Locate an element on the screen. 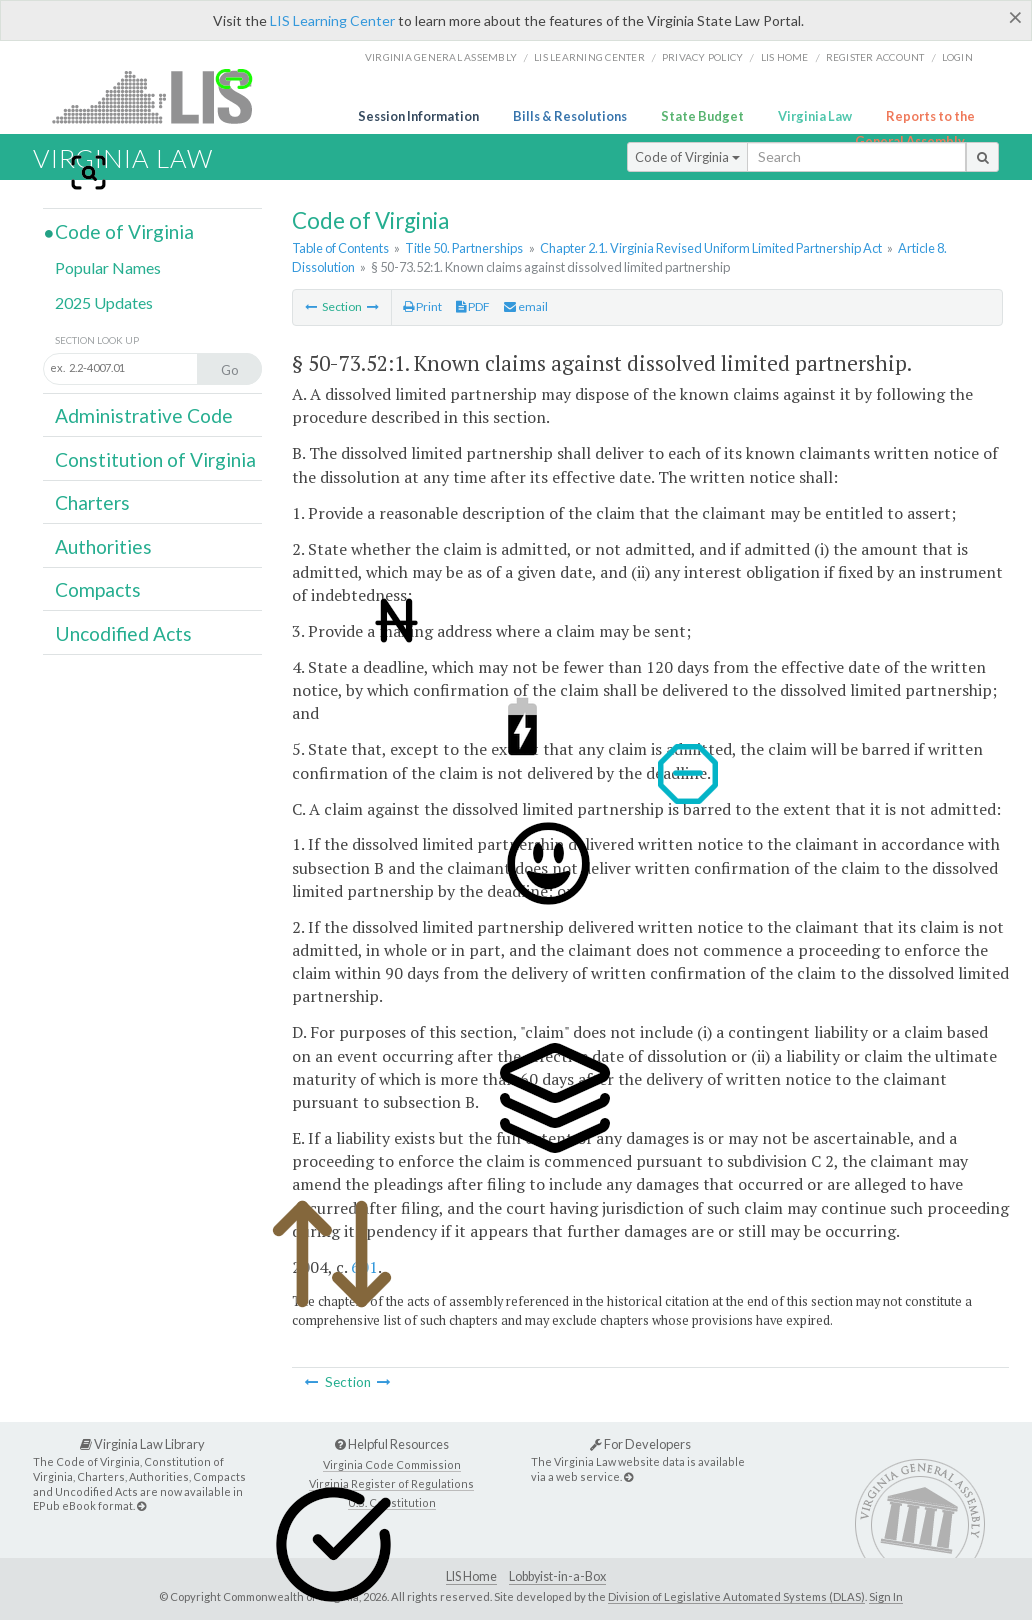 This screenshot has width=1032, height=1620. copy or share a link is located at coordinates (234, 79).